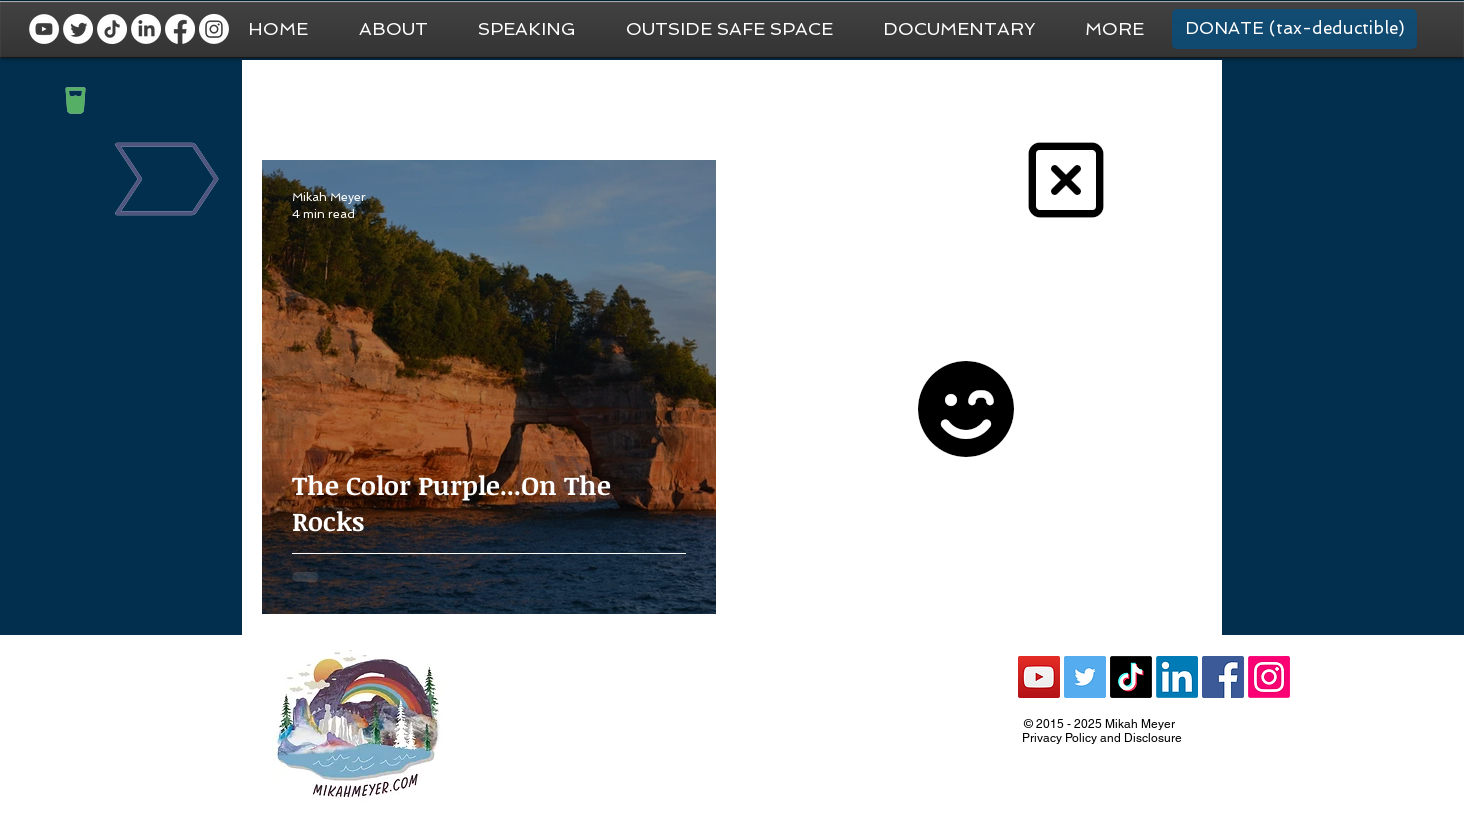  Describe the element at coordinates (1066, 180) in the screenshot. I see `close or dismiss a dialog box` at that location.